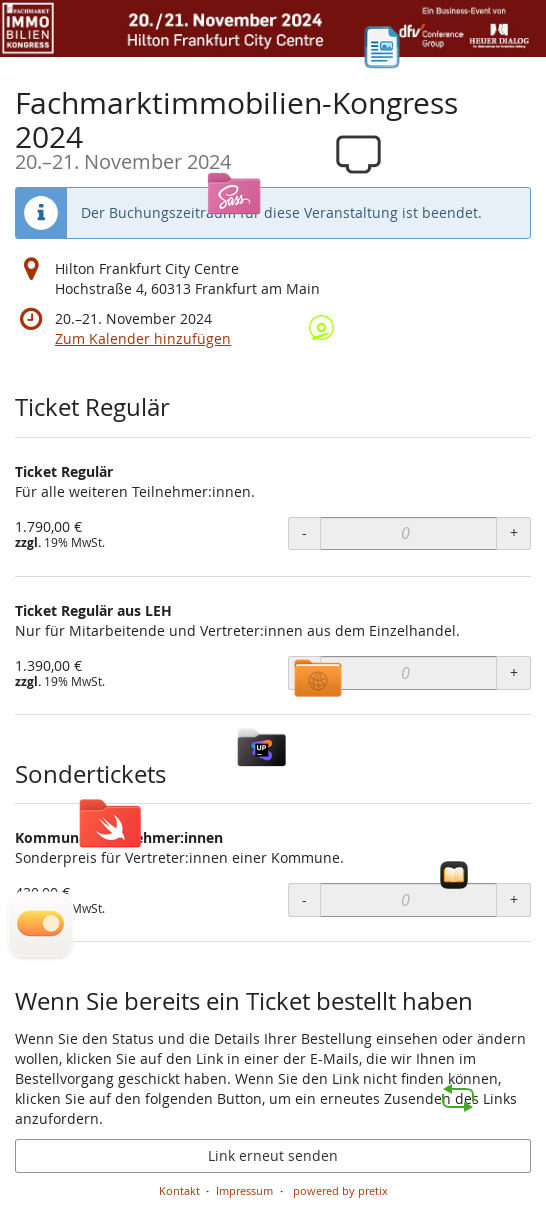  Describe the element at coordinates (358, 154) in the screenshot. I see `access network or system preferences` at that location.